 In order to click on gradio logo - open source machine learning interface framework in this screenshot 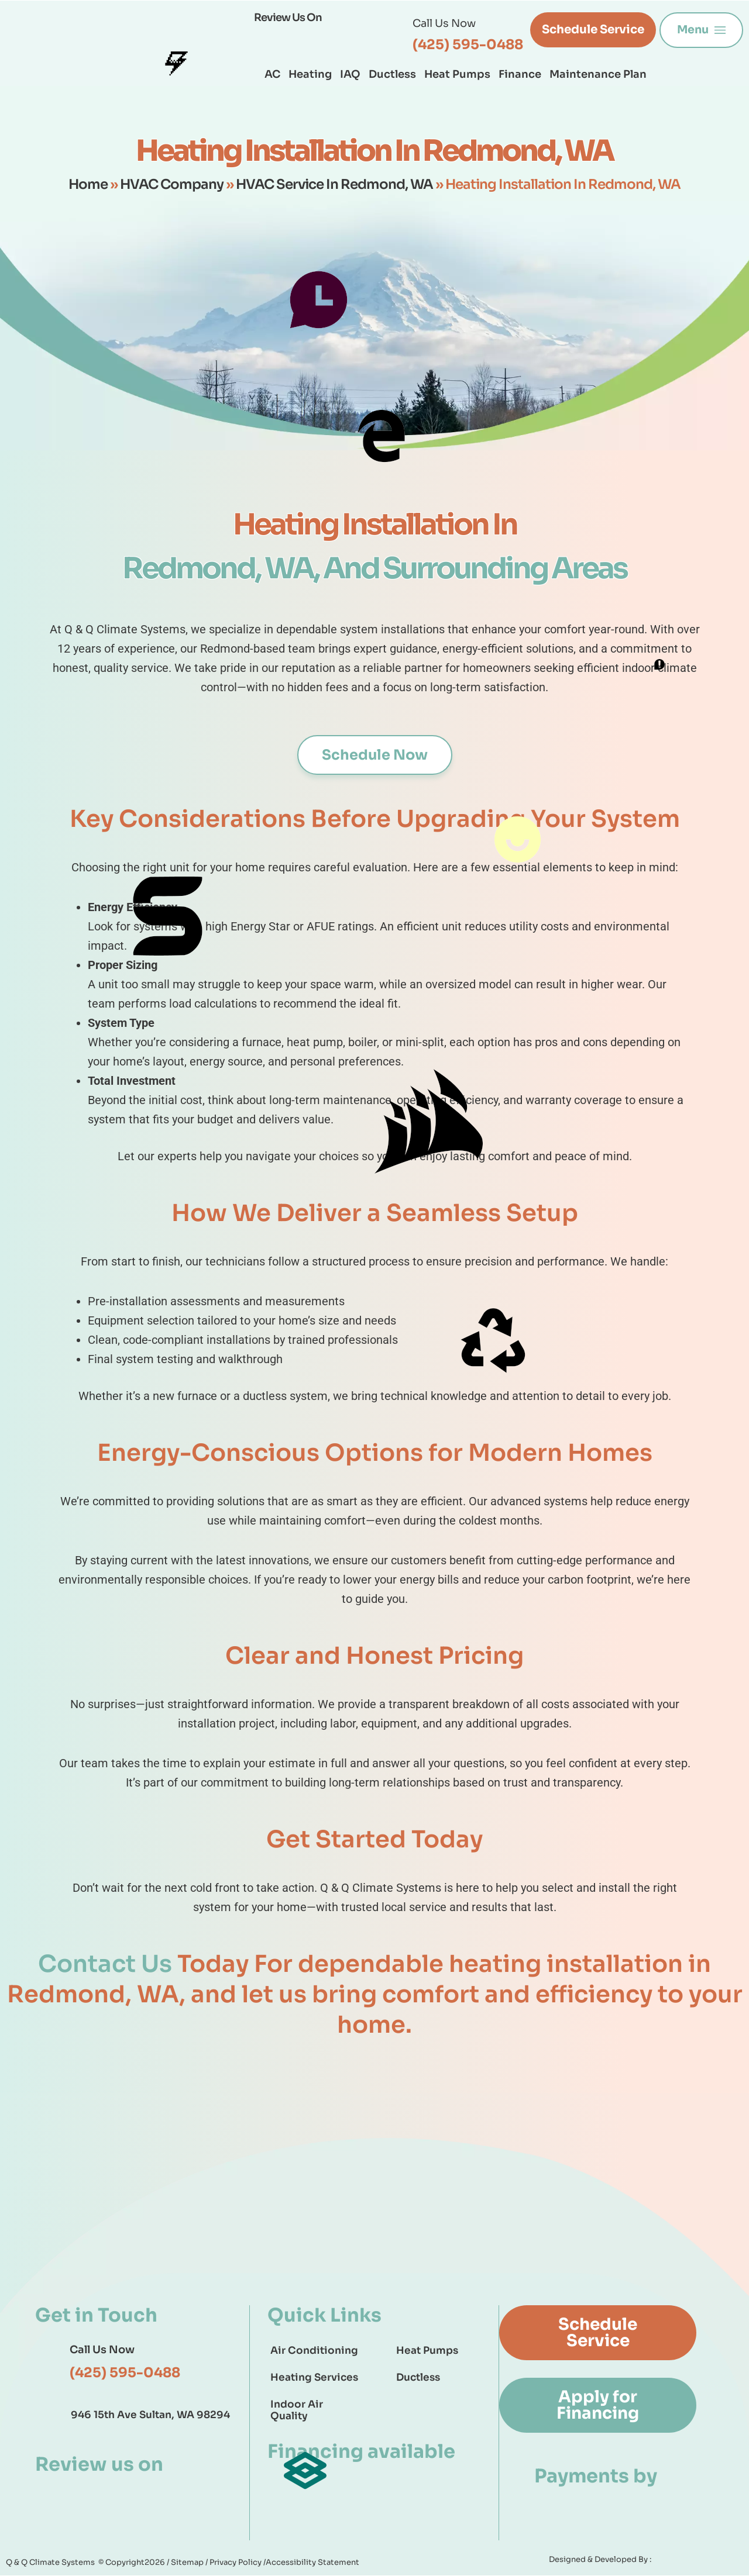, I will do `click(305, 2470)`.